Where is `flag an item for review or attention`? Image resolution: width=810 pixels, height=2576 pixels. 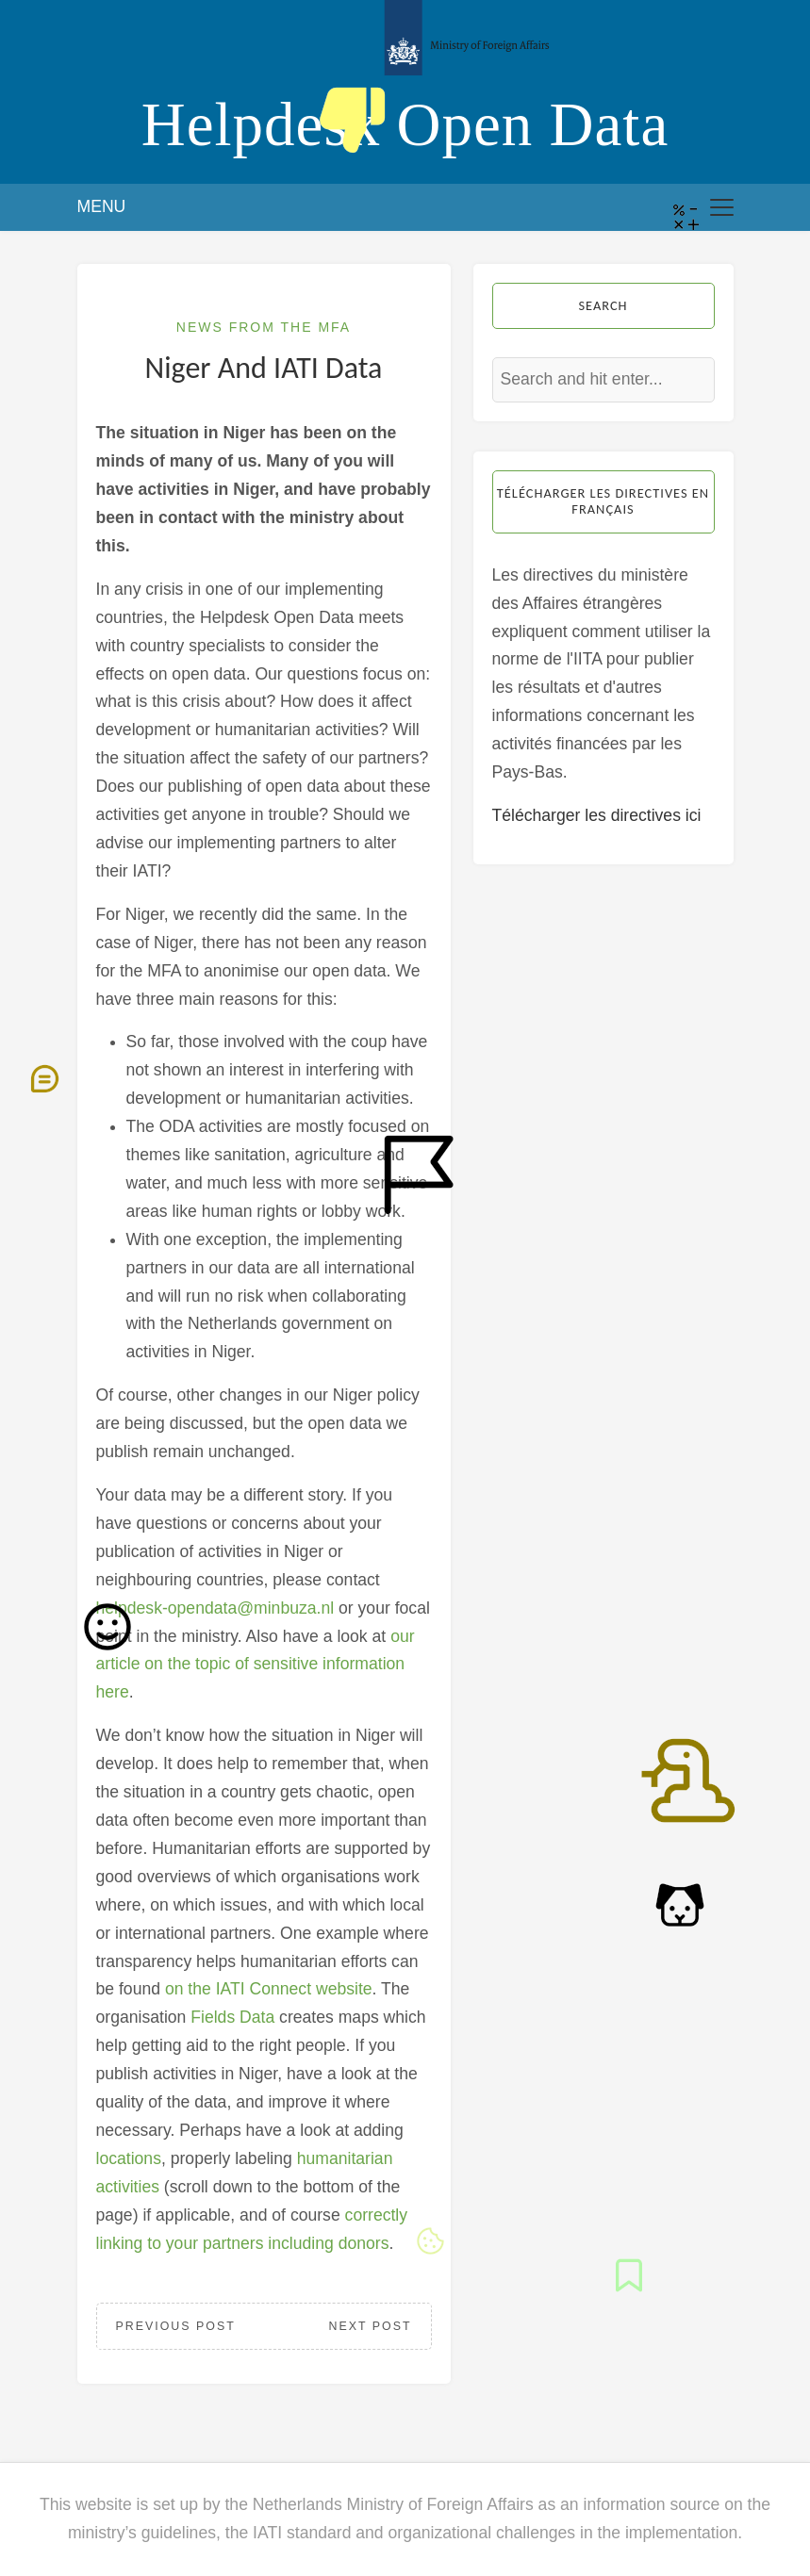
flag an item for review or attention is located at coordinates (417, 1174).